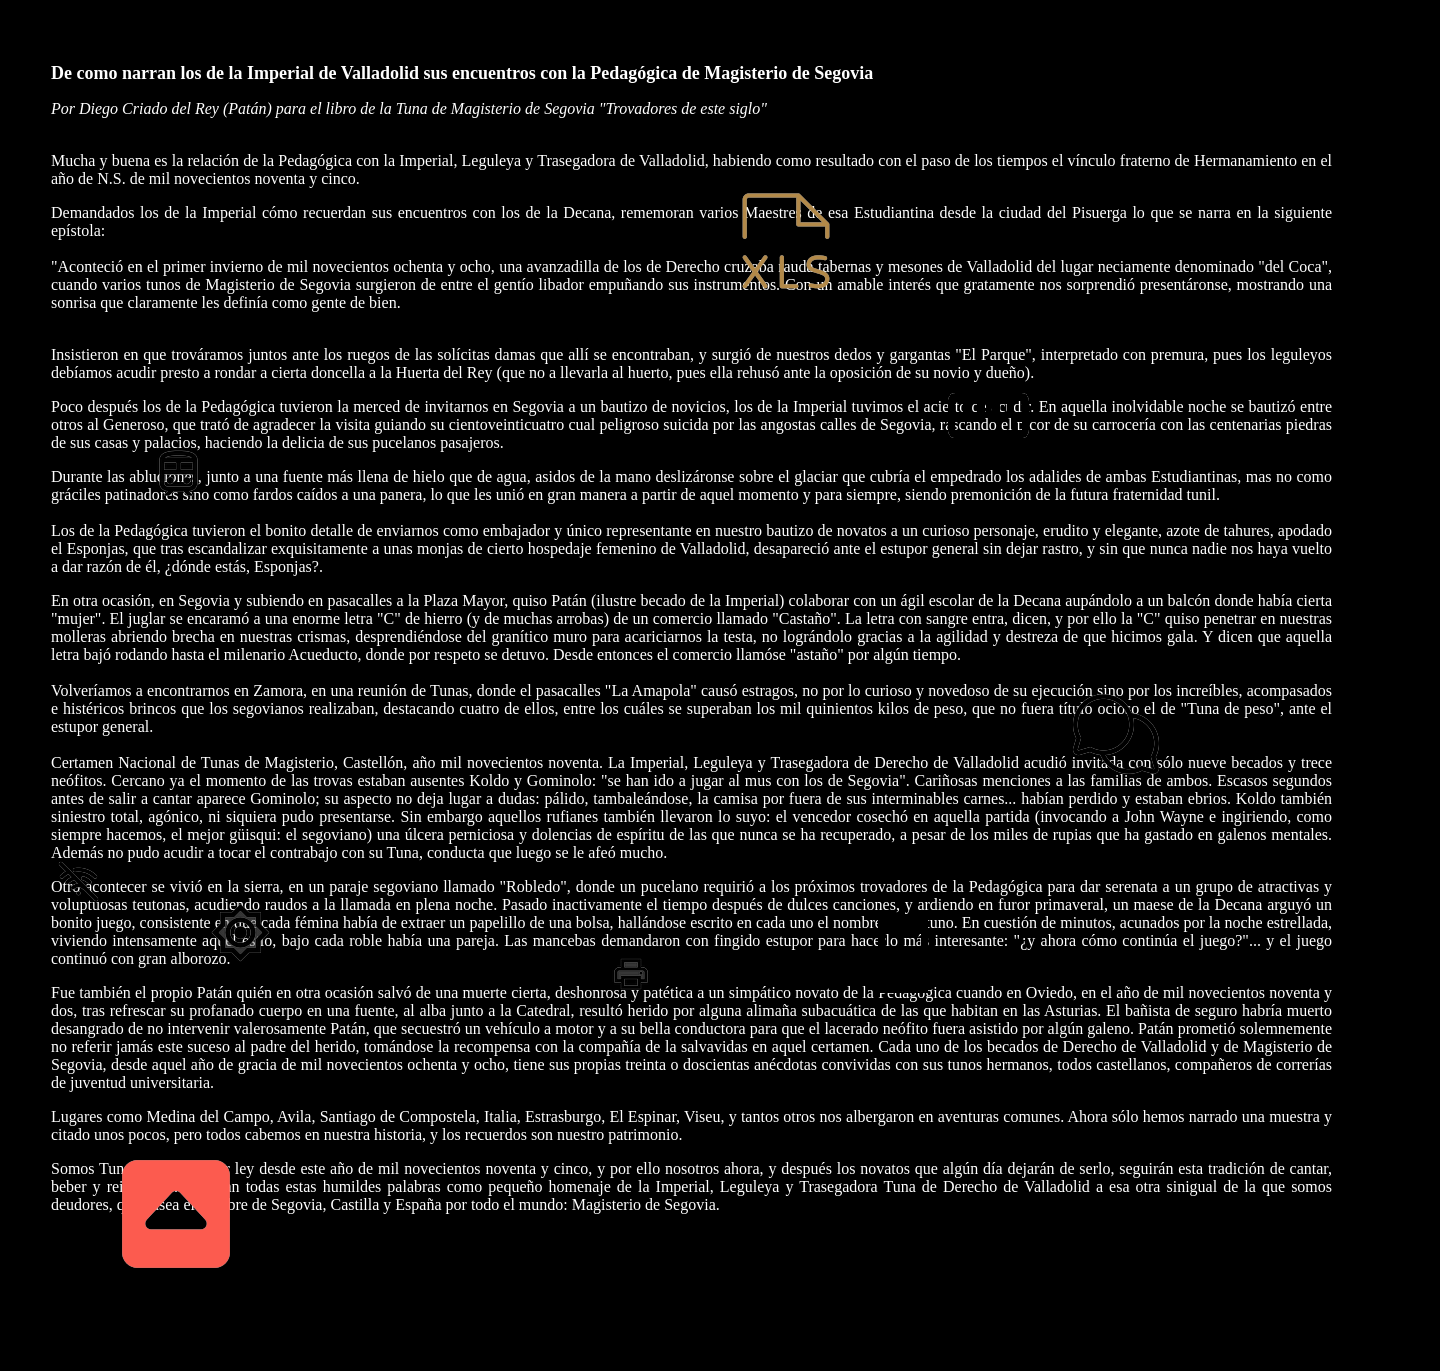 The image size is (1440, 1371). What do you see at coordinates (786, 245) in the screenshot?
I see `open or view an excel spreadsheet file` at bounding box center [786, 245].